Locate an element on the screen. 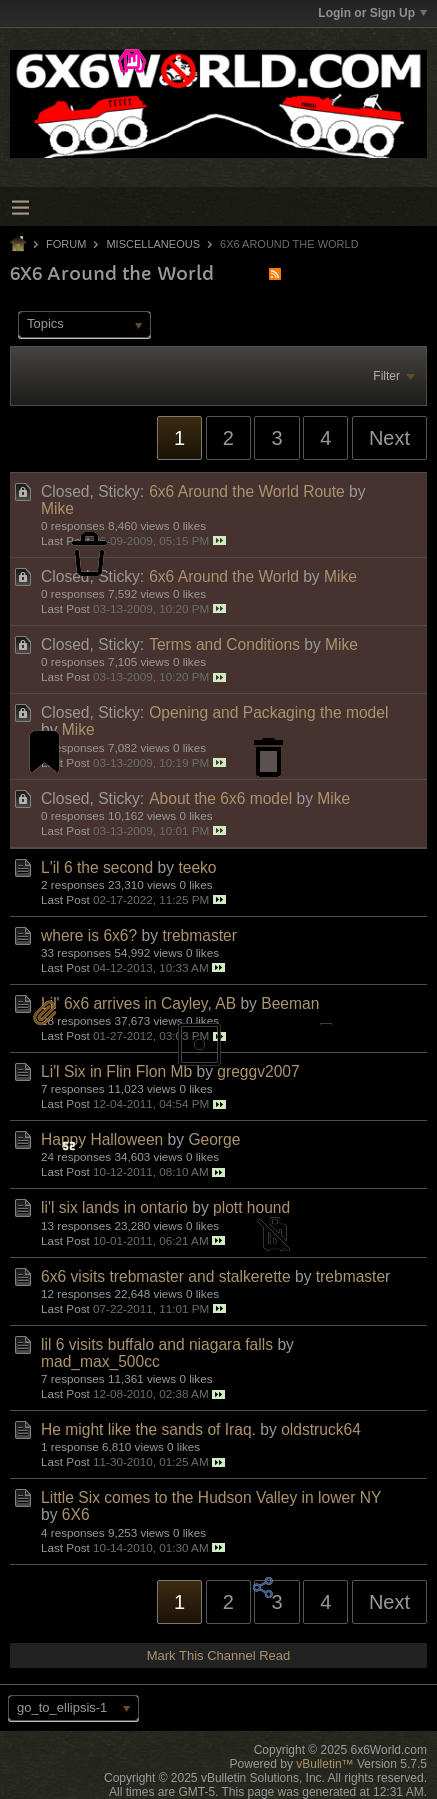 Image resolution: width=437 pixels, height=1799 pixels. no luggage allowed is located at coordinates (275, 1234).